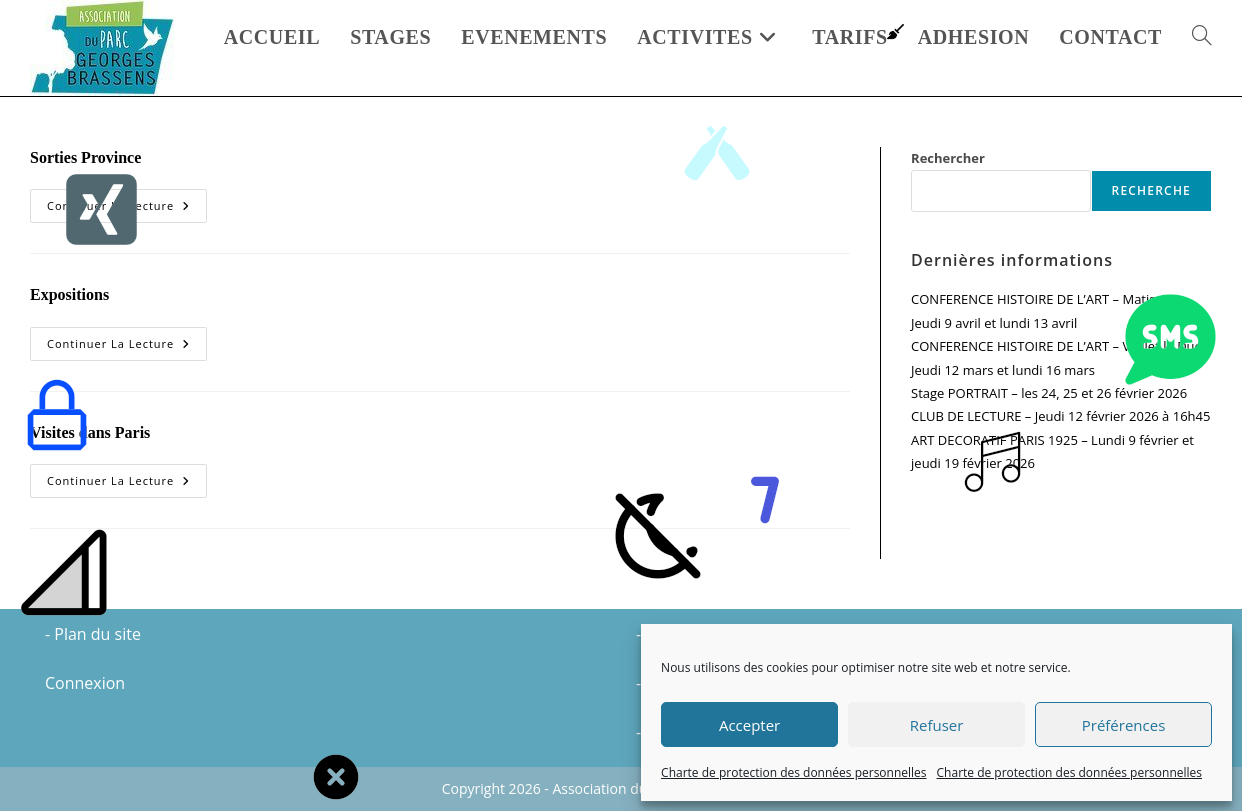 The width and height of the screenshot is (1242, 811). What do you see at coordinates (101, 209) in the screenshot?
I see `open xing profile or app` at bounding box center [101, 209].